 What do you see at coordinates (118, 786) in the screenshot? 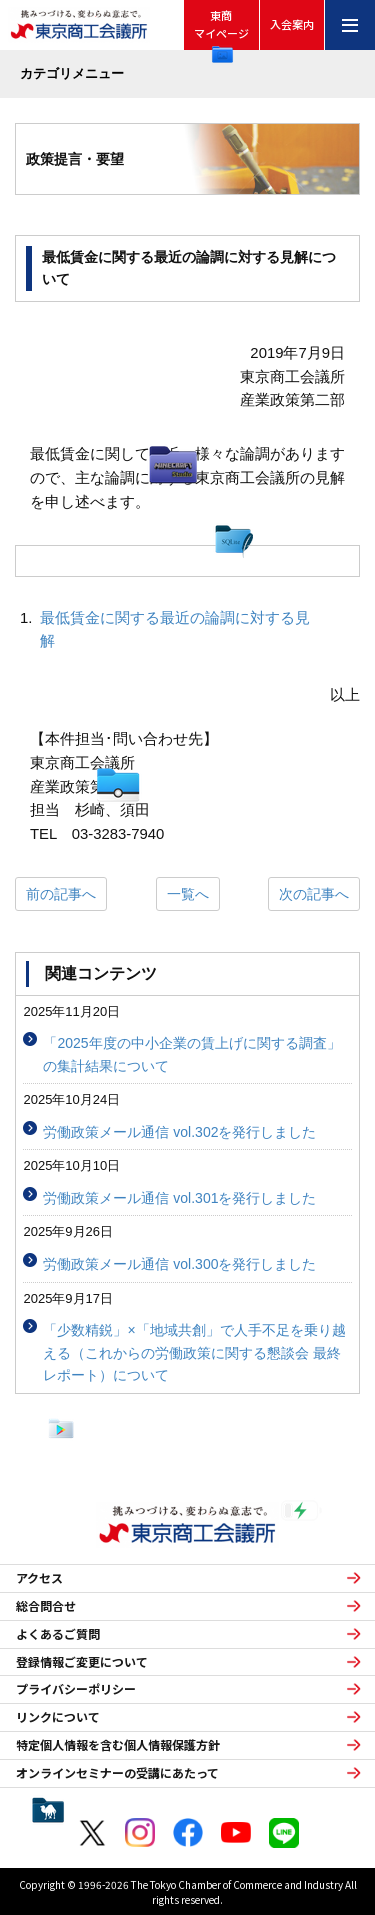
I see `folder containing pokémon transfer data or saves` at bounding box center [118, 786].